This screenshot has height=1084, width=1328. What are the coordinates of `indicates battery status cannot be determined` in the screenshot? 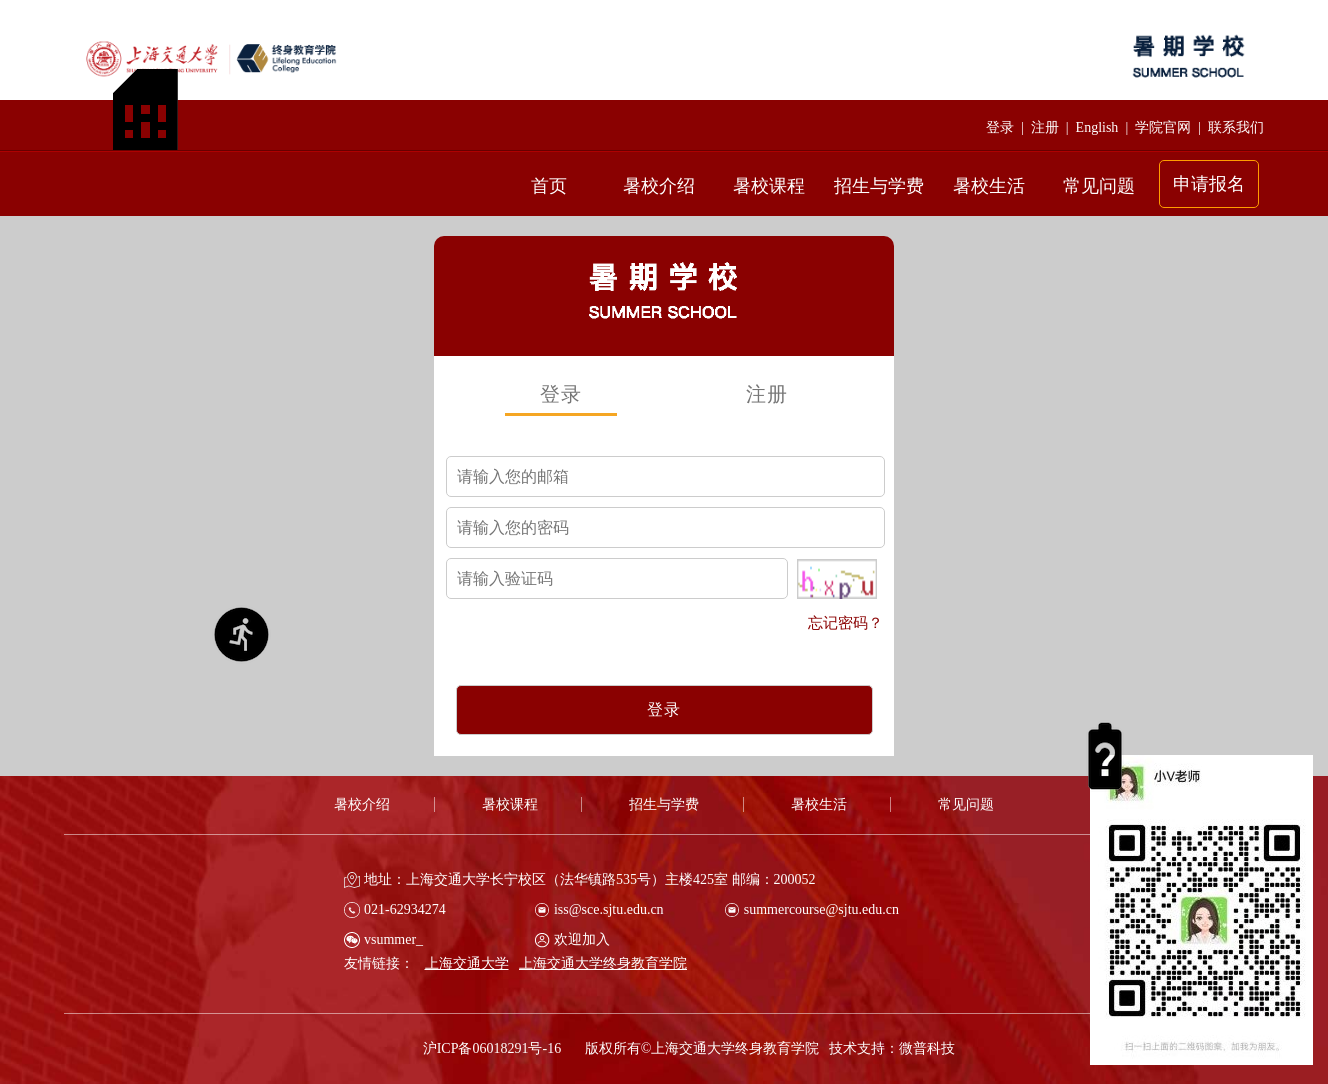 It's located at (1105, 756).